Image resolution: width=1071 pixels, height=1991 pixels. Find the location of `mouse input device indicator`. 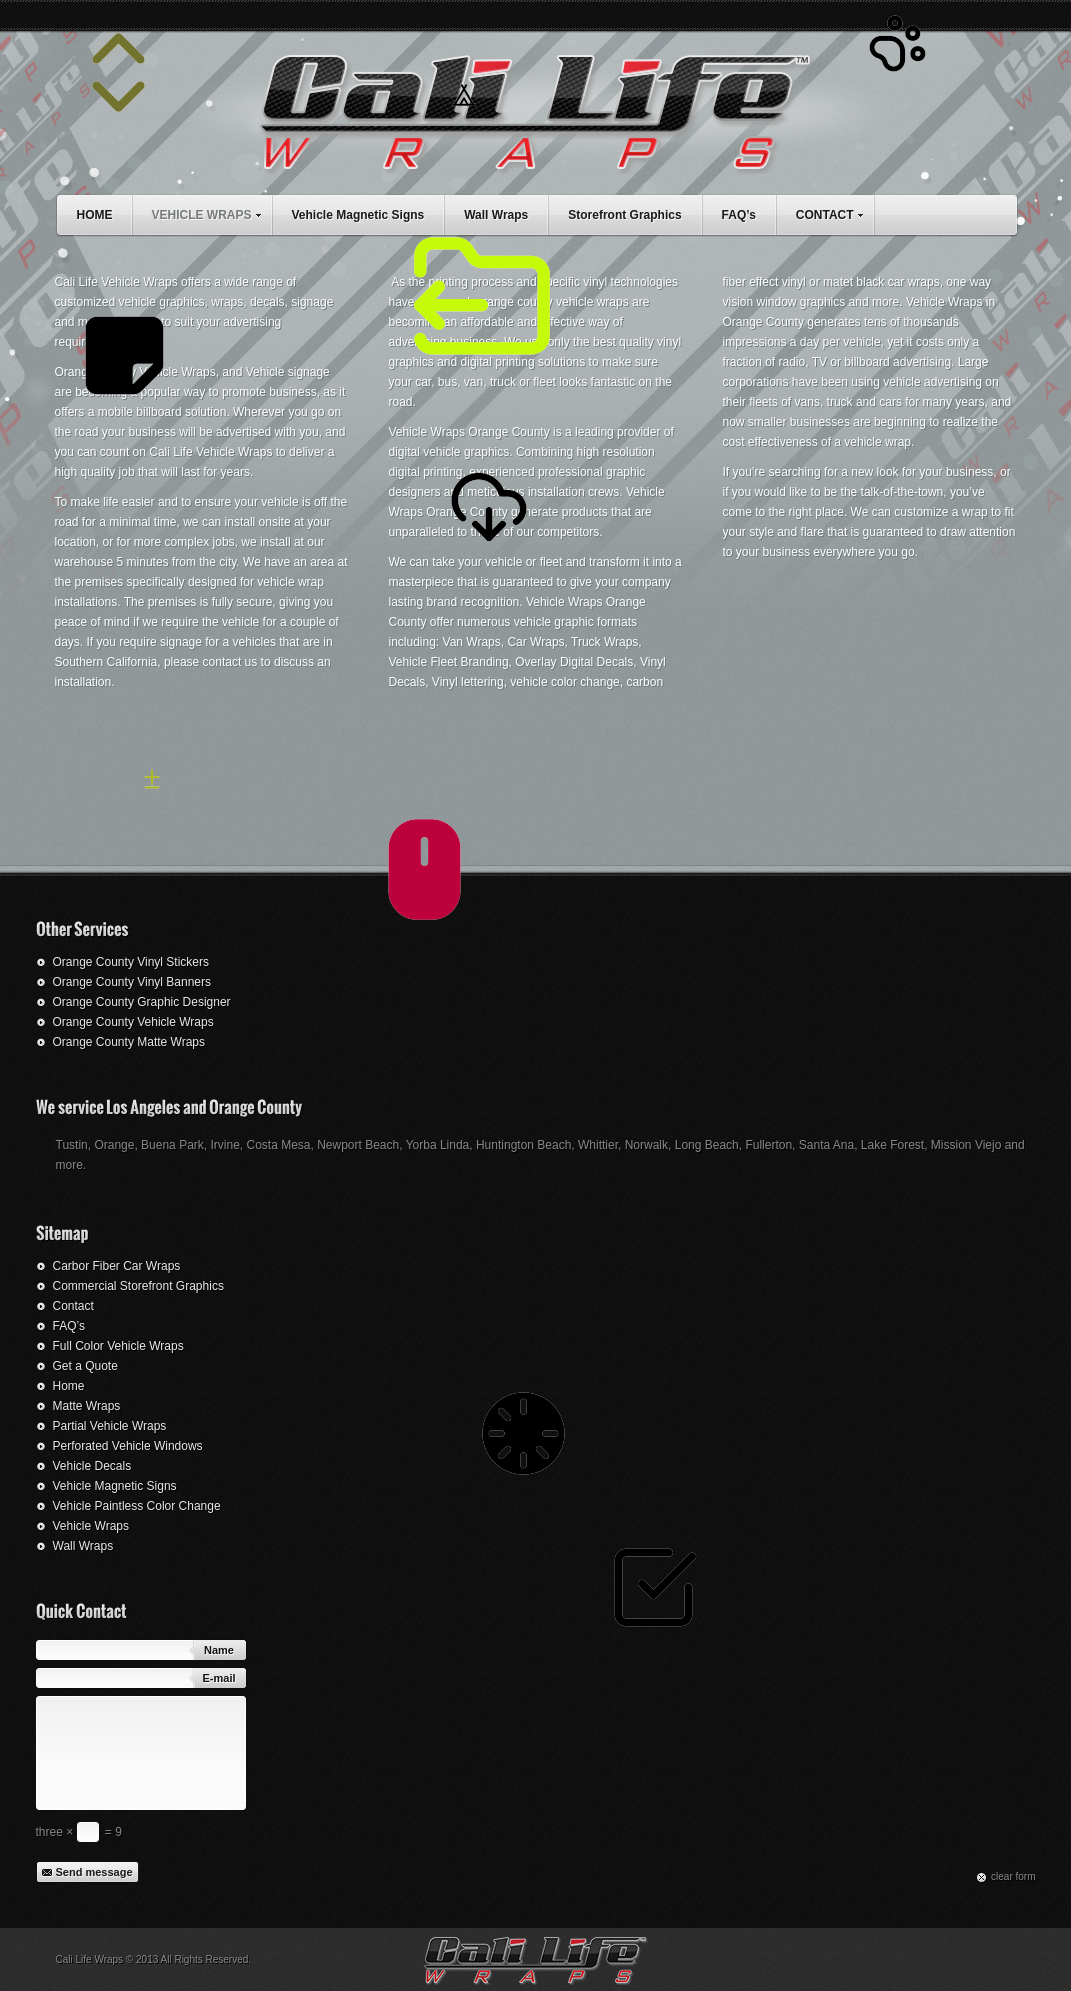

mouse input device indicator is located at coordinates (424, 869).